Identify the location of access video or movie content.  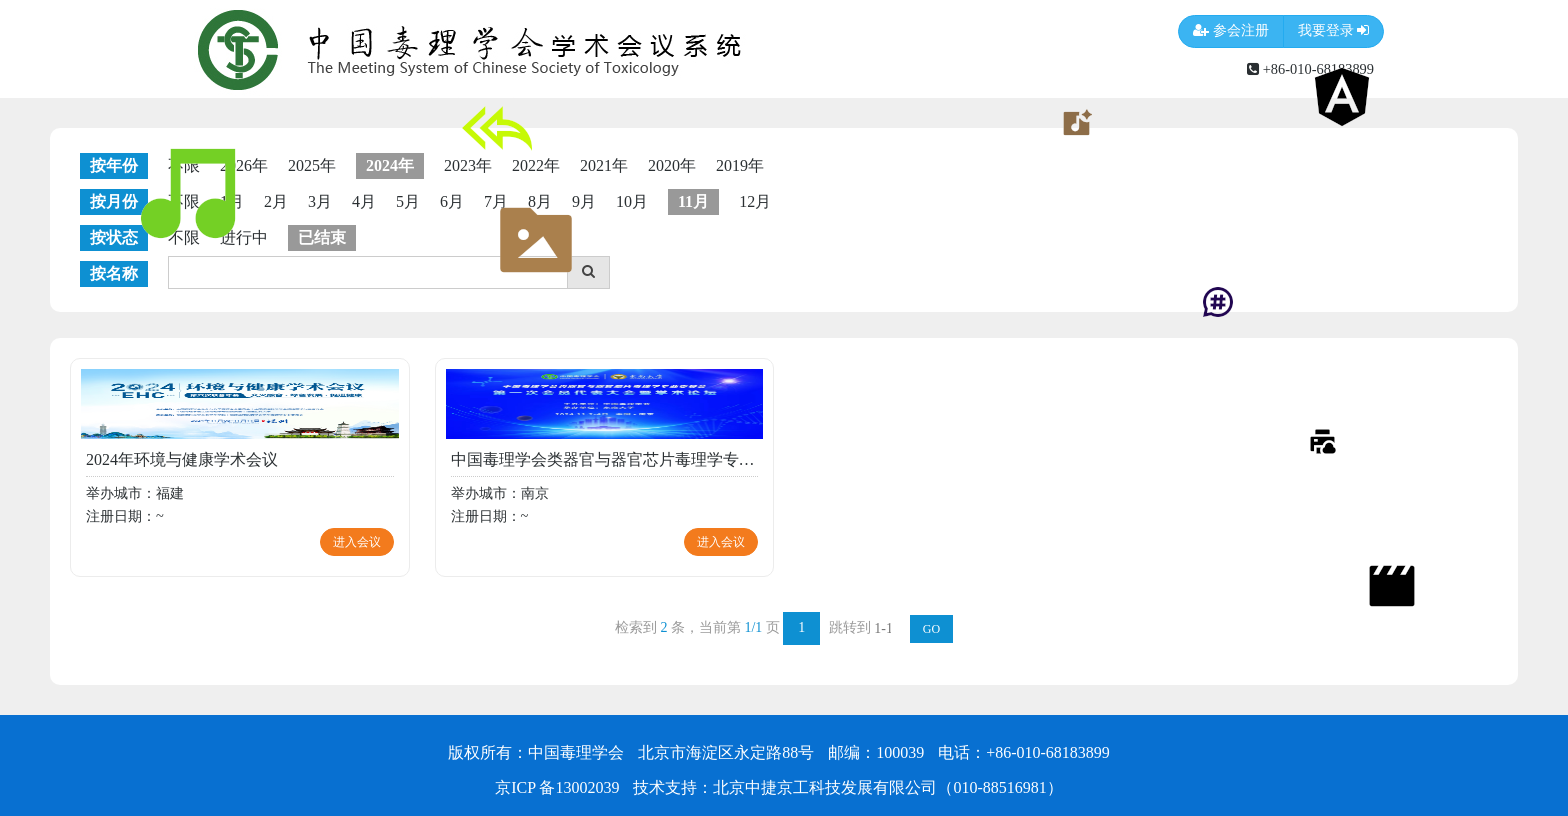
(1392, 586).